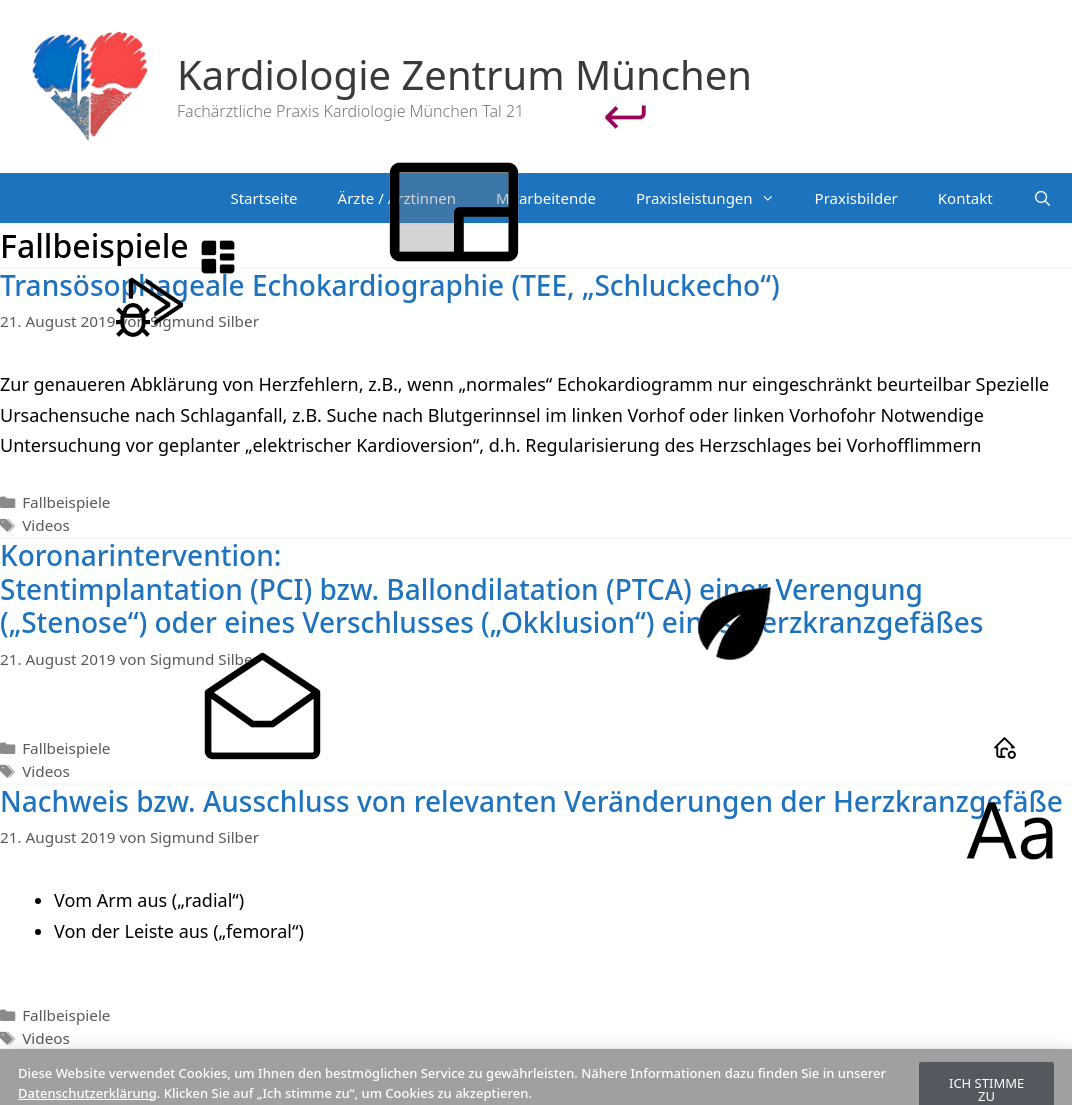 The width and height of the screenshot is (1072, 1105). What do you see at coordinates (150, 303) in the screenshot?
I see `run debugger on all files or projects` at bounding box center [150, 303].